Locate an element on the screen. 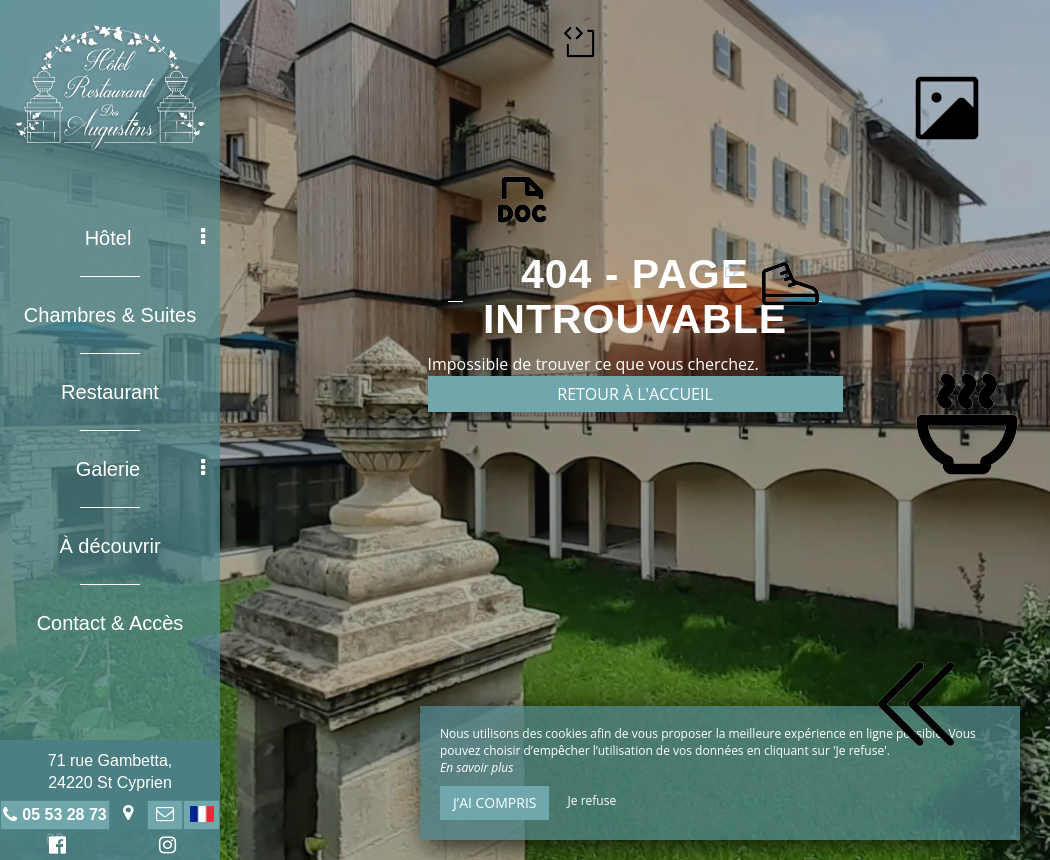  open or view a document file is located at coordinates (522, 201).